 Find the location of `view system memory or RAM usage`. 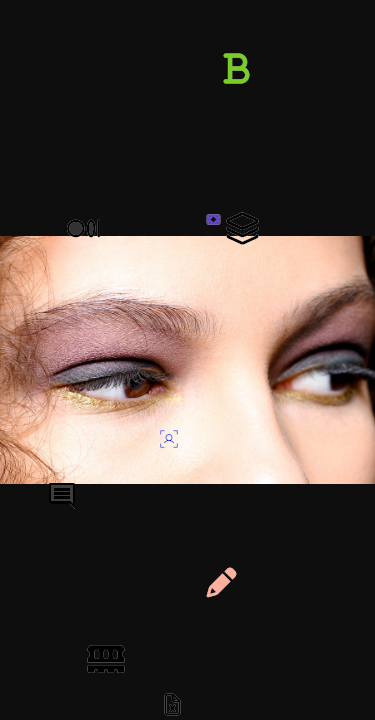

view system memory or RAM usage is located at coordinates (106, 659).